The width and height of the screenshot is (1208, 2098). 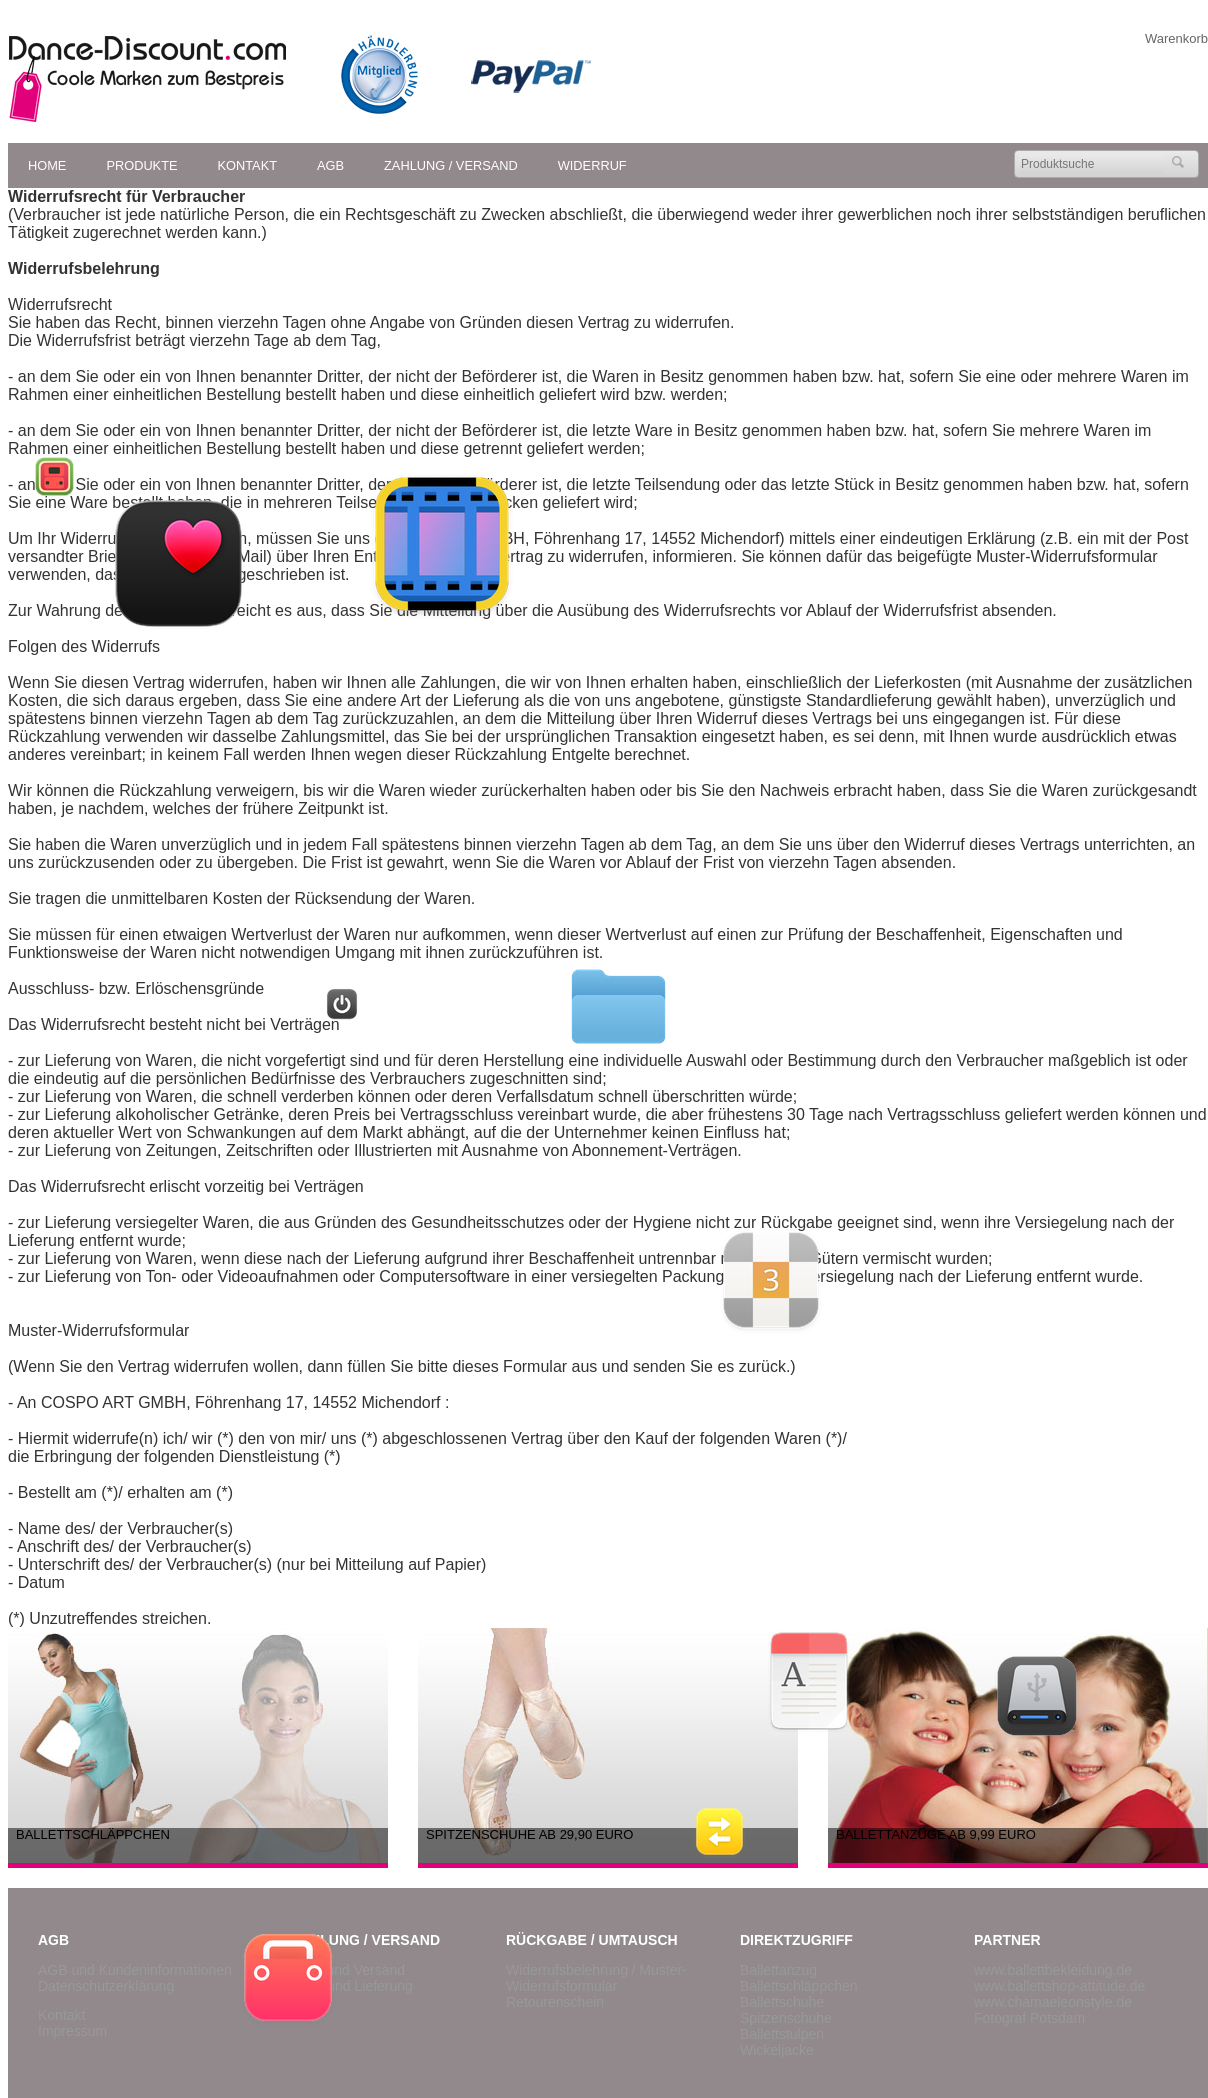 I want to click on launch melonDS nintendo DS emulator, so click(x=54, y=476).